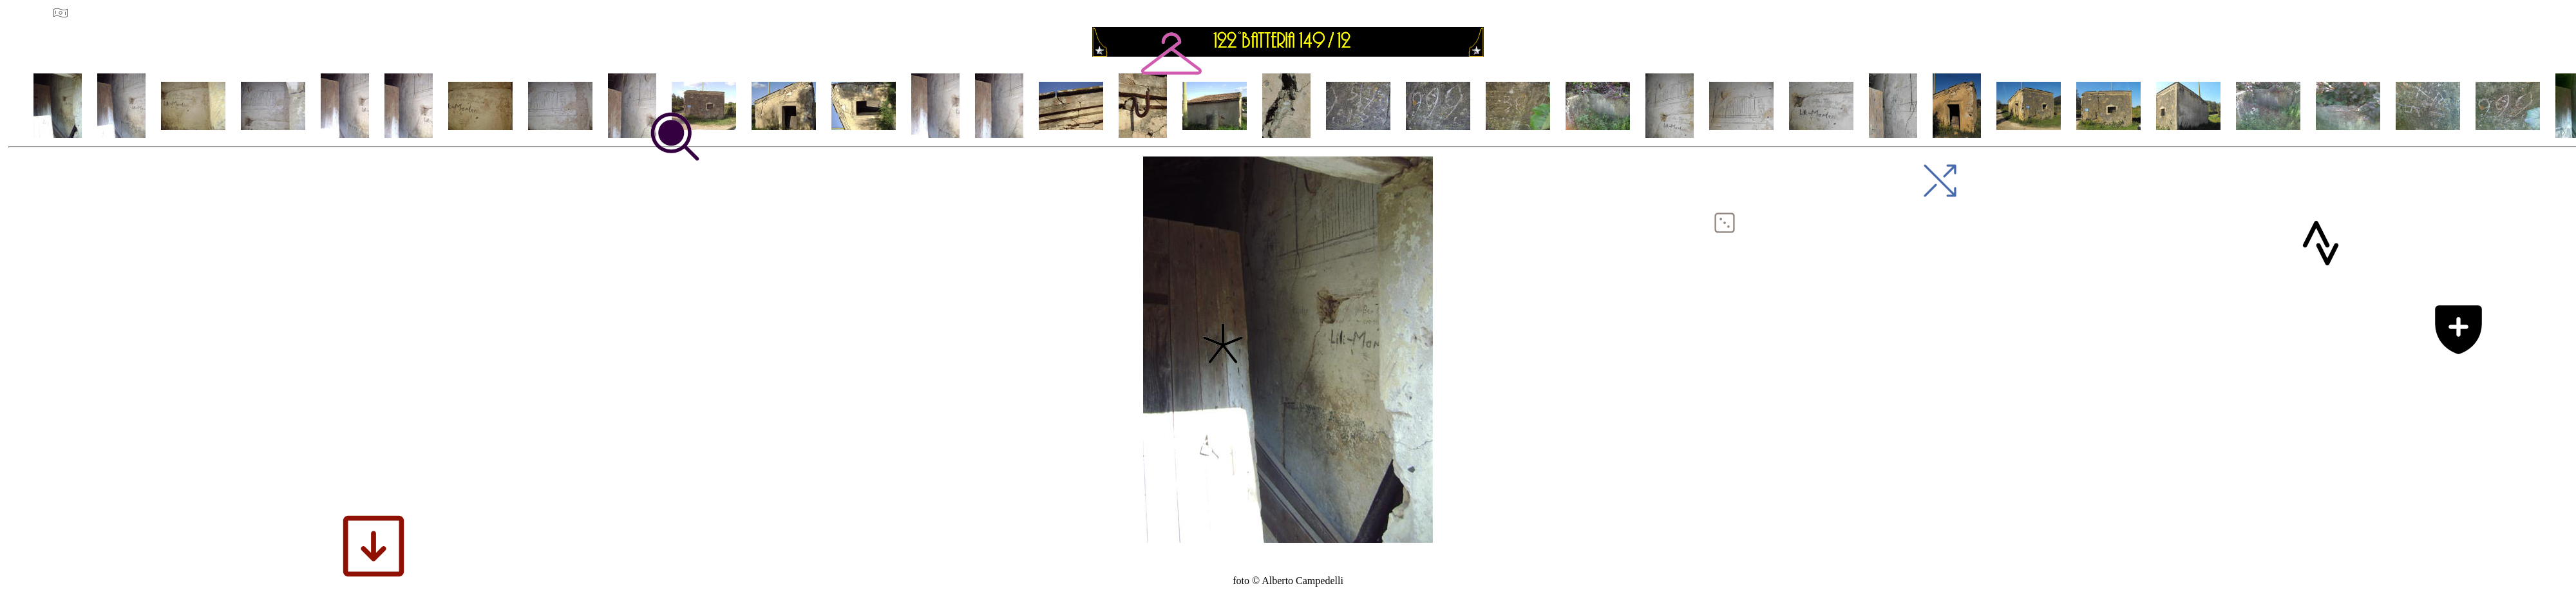  Describe the element at coordinates (61, 13) in the screenshot. I see `view payment or transaction details` at that location.